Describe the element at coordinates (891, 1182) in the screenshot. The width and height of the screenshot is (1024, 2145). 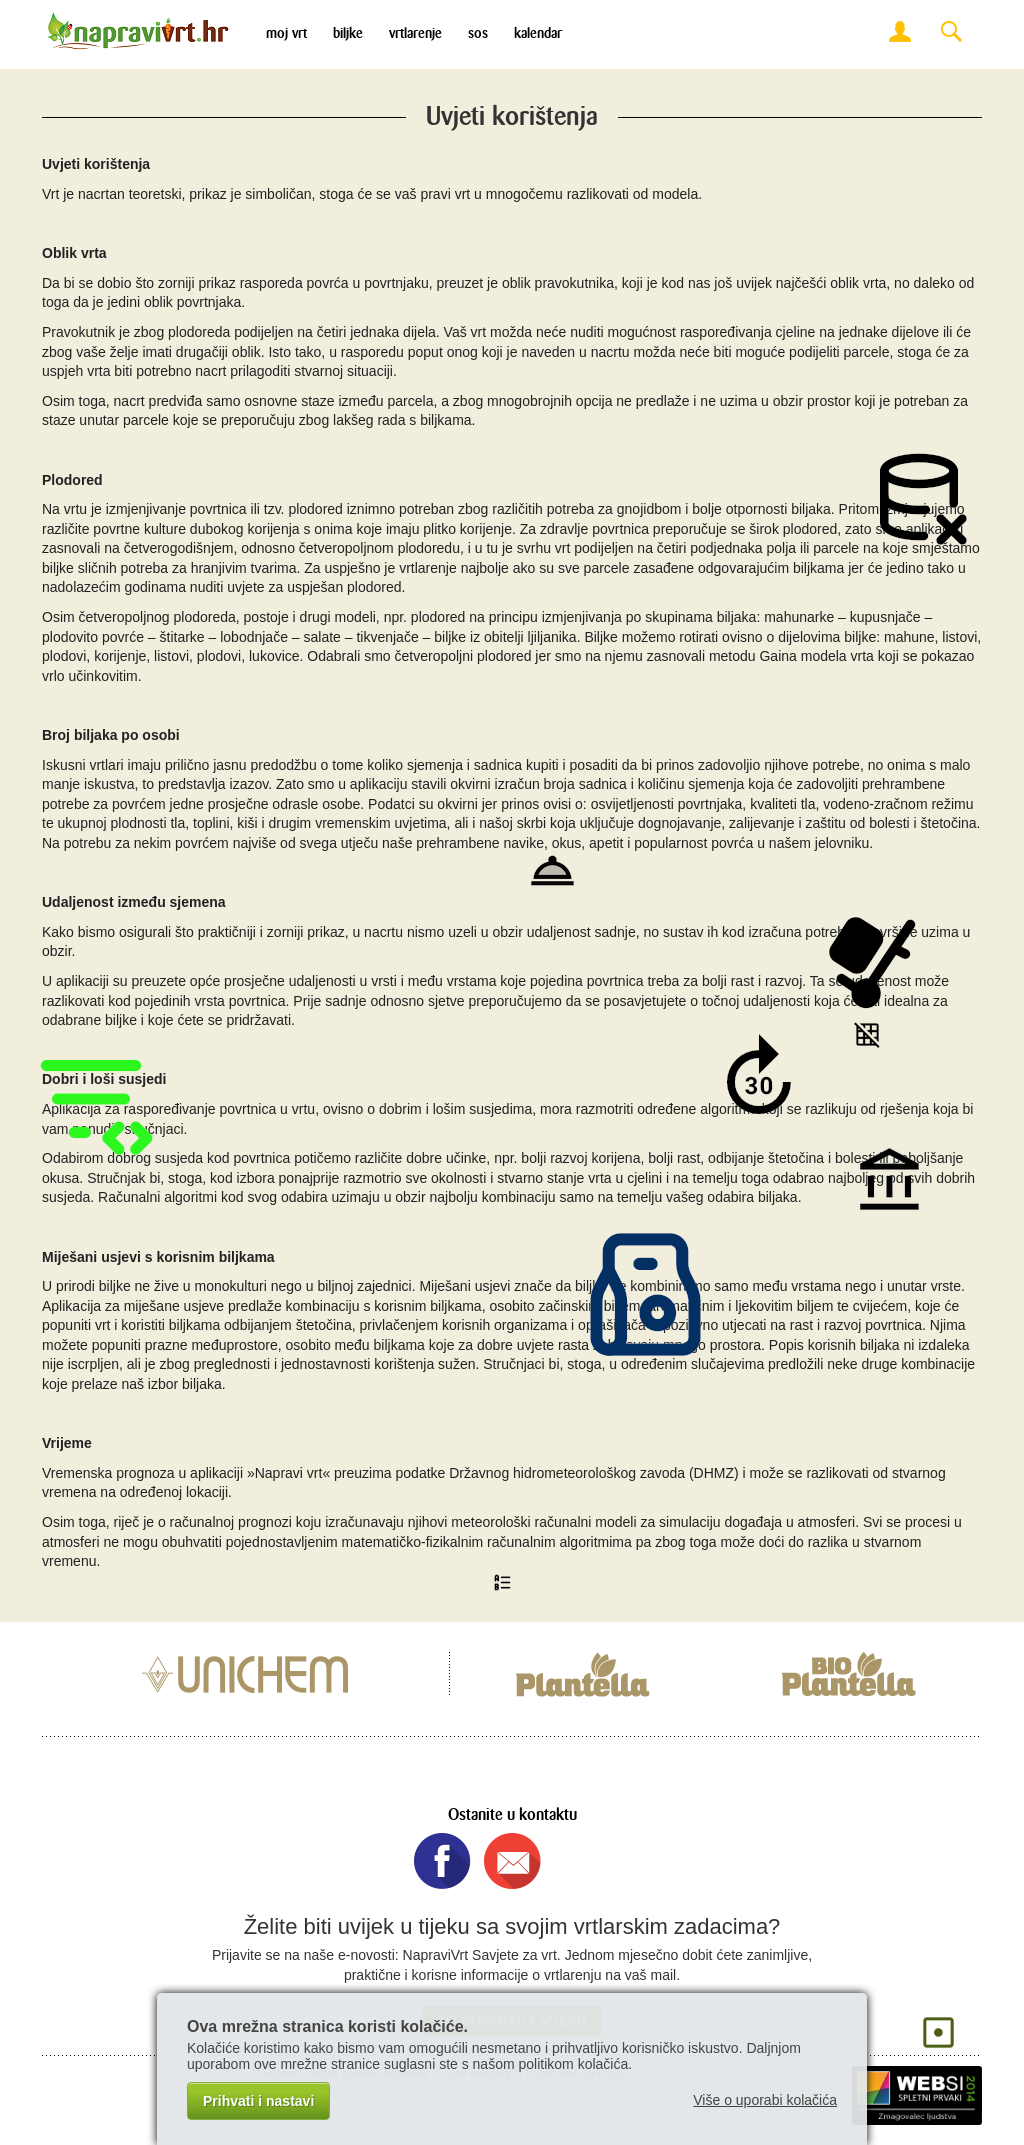
I see `access banking or financial services` at that location.